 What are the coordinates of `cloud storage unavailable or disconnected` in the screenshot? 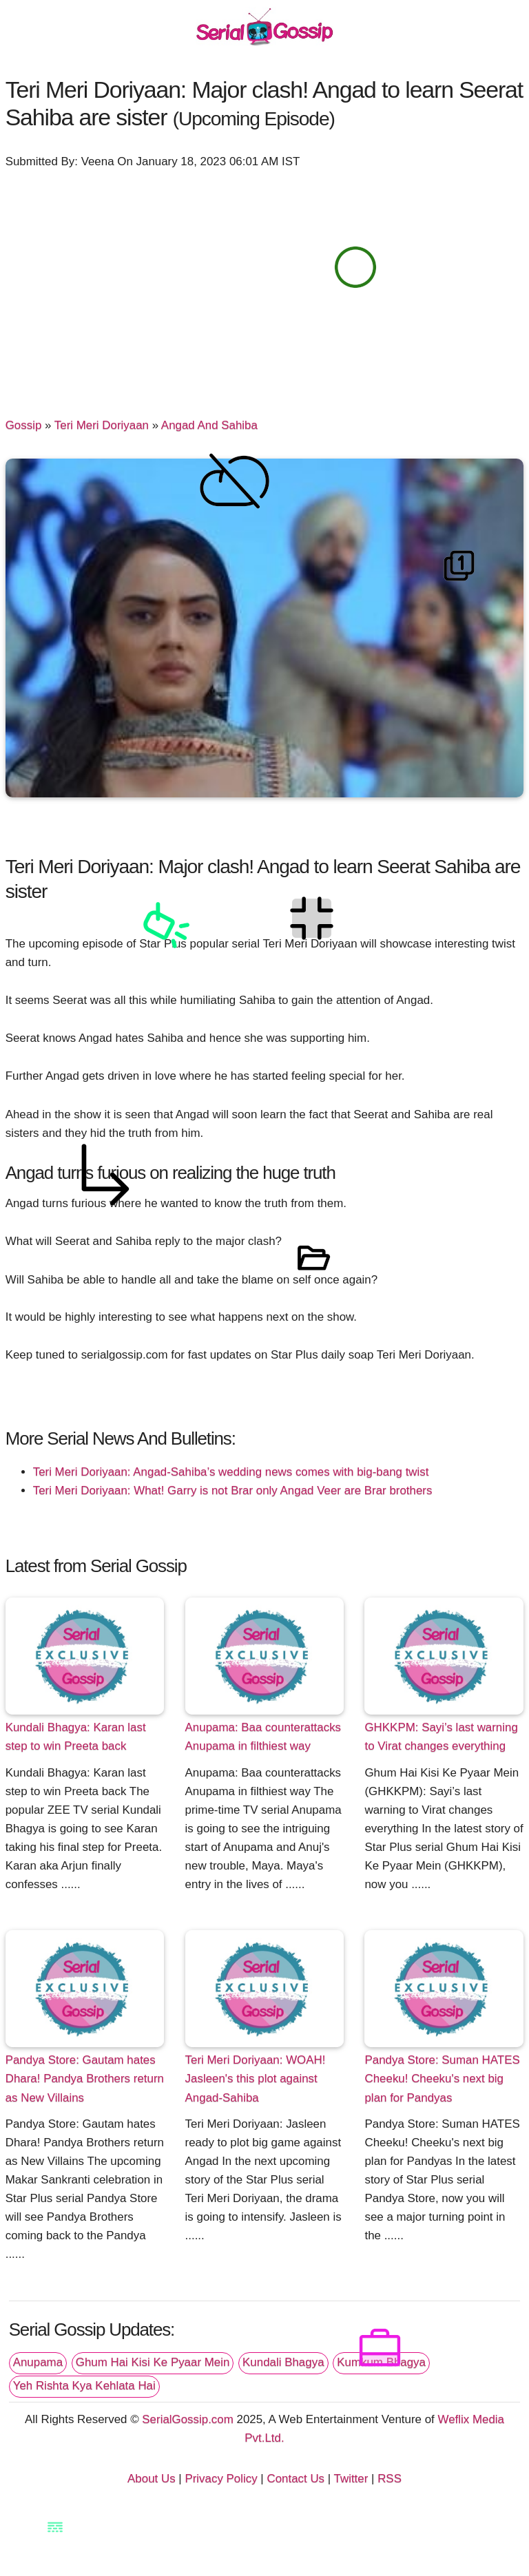 It's located at (234, 481).